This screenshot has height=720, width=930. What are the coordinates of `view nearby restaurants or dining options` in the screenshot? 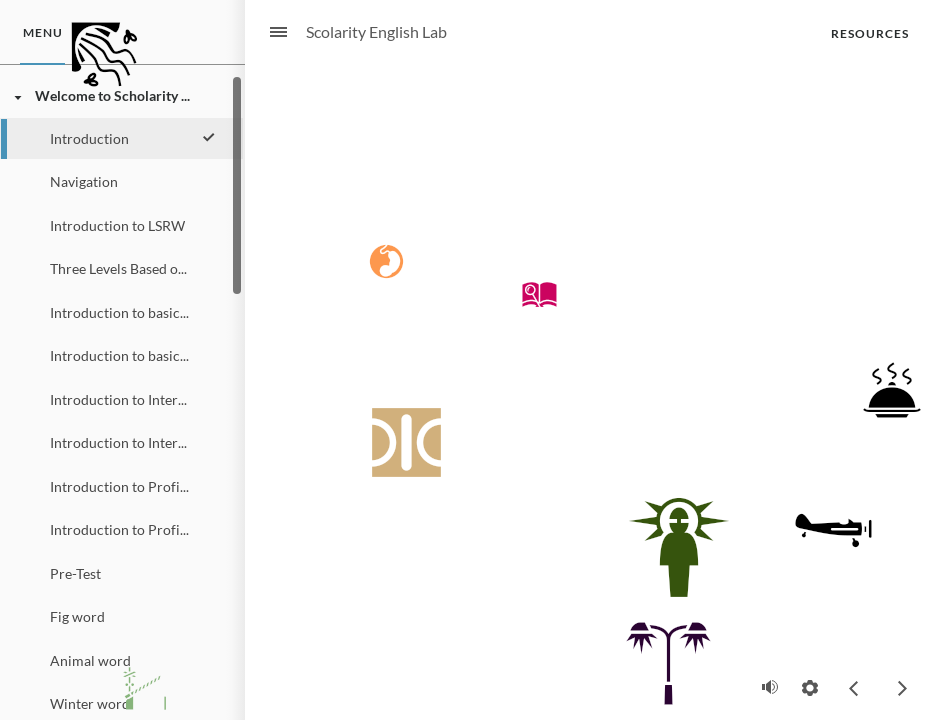 It's located at (892, 390).